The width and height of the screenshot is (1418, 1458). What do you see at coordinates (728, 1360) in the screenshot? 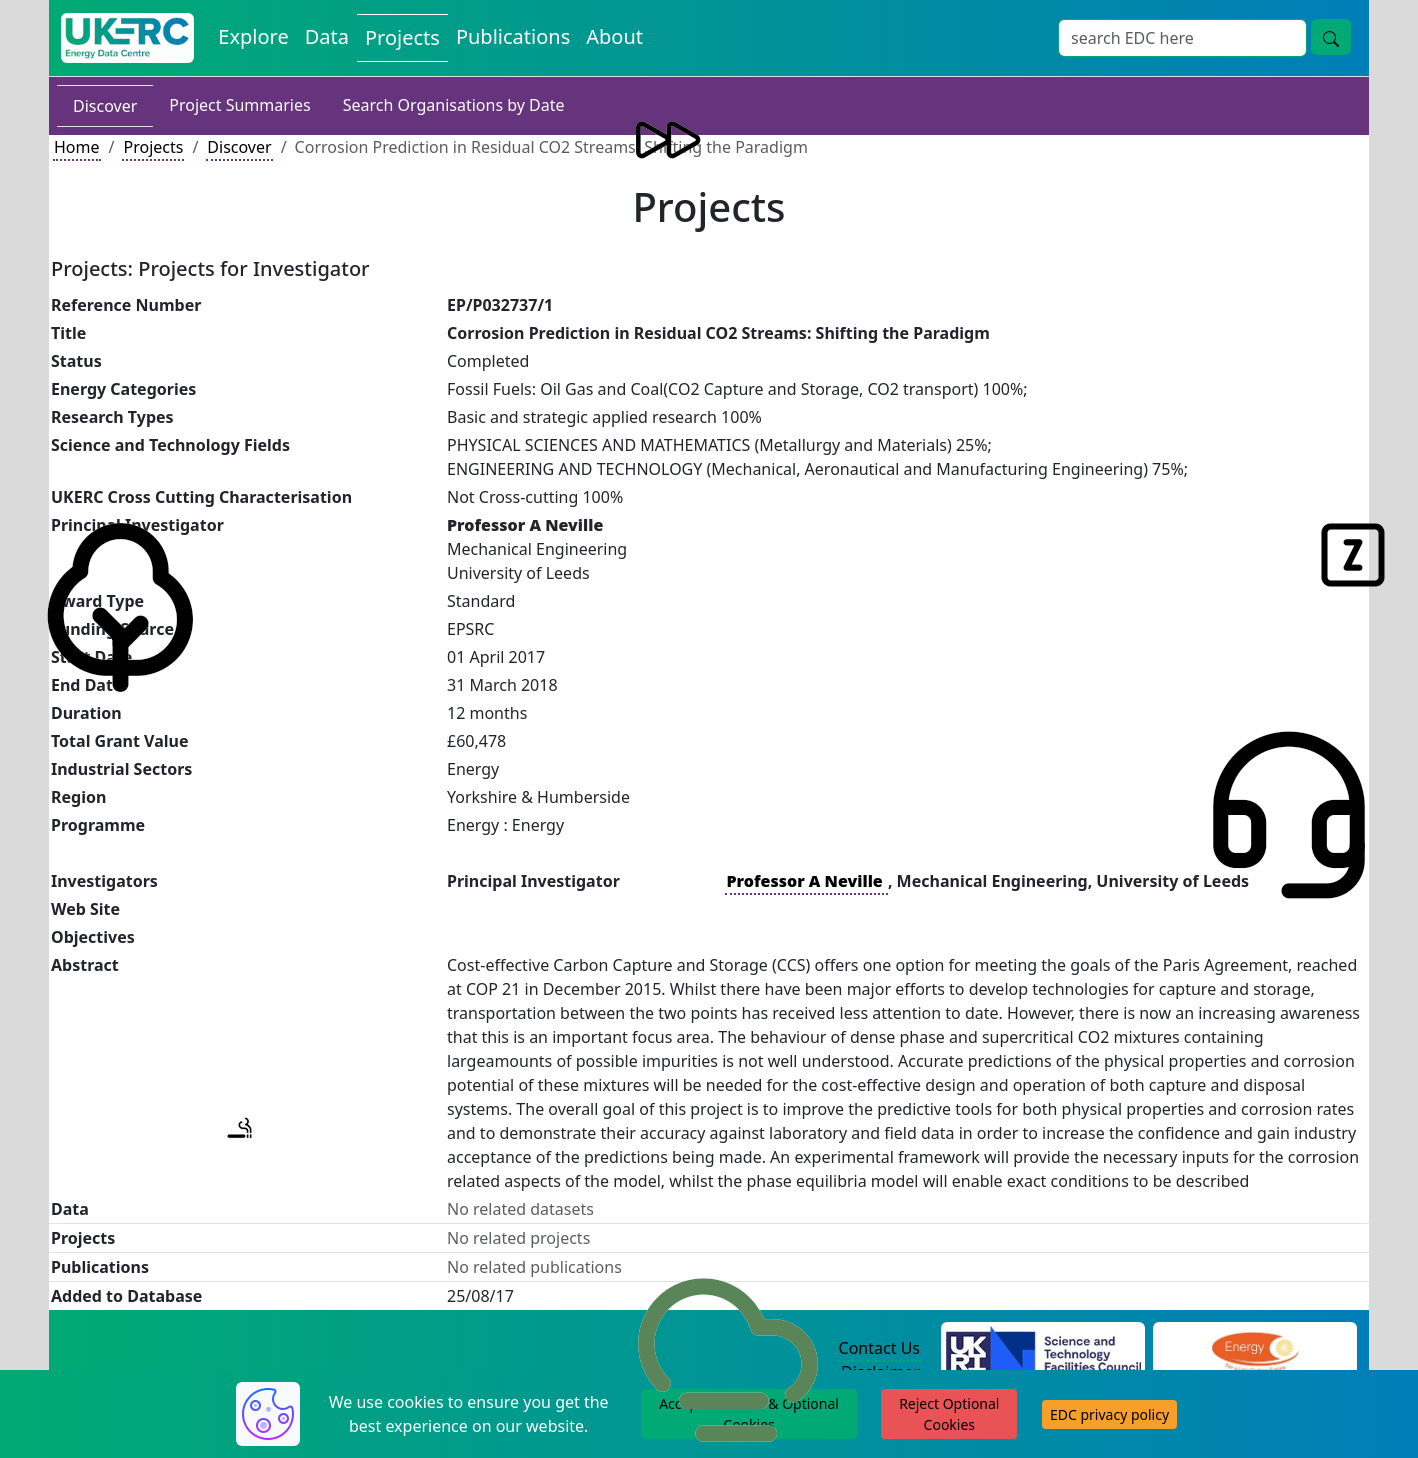
I see `indicates foggy weather conditions` at bounding box center [728, 1360].